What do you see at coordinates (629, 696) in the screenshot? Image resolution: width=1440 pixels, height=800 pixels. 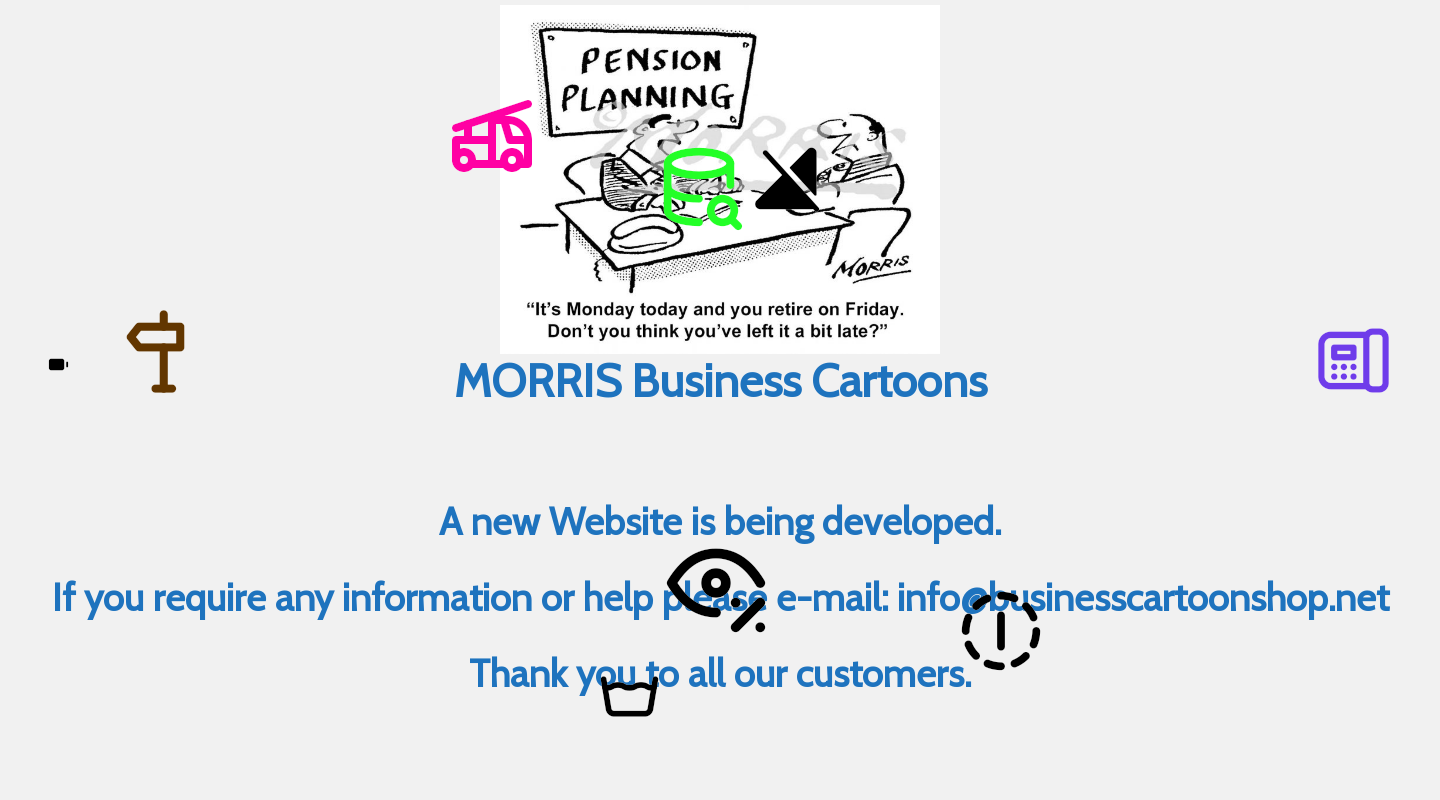 I see `wash or laundry care instructions` at bounding box center [629, 696].